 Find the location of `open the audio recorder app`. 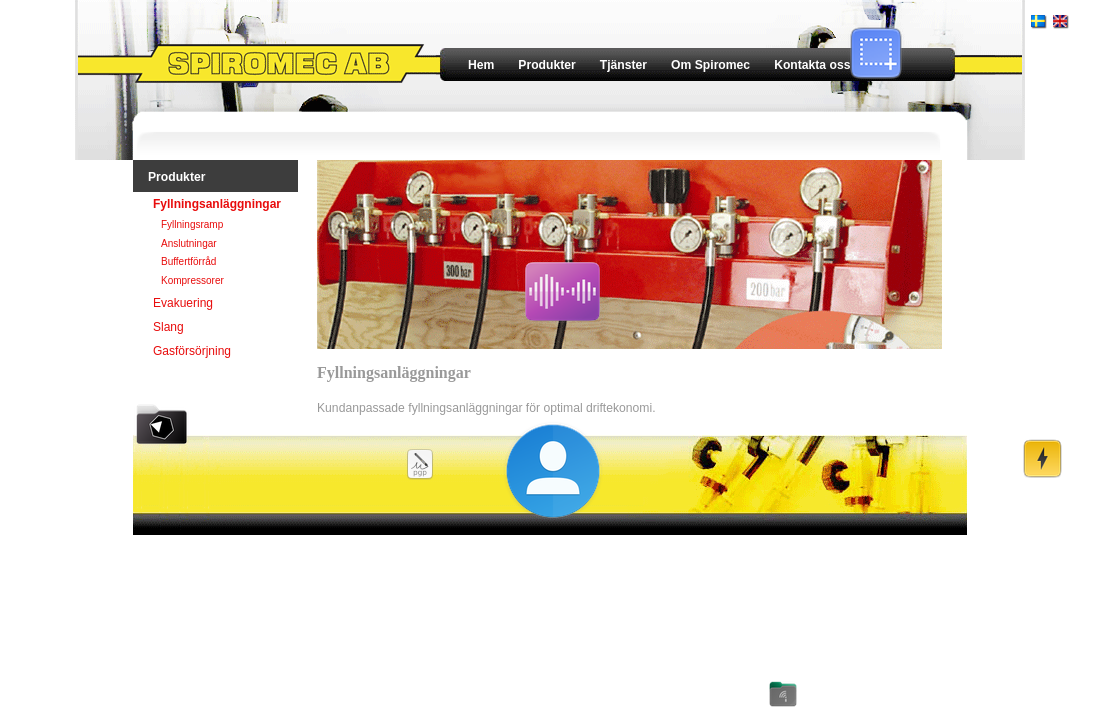

open the audio recorder app is located at coordinates (562, 291).